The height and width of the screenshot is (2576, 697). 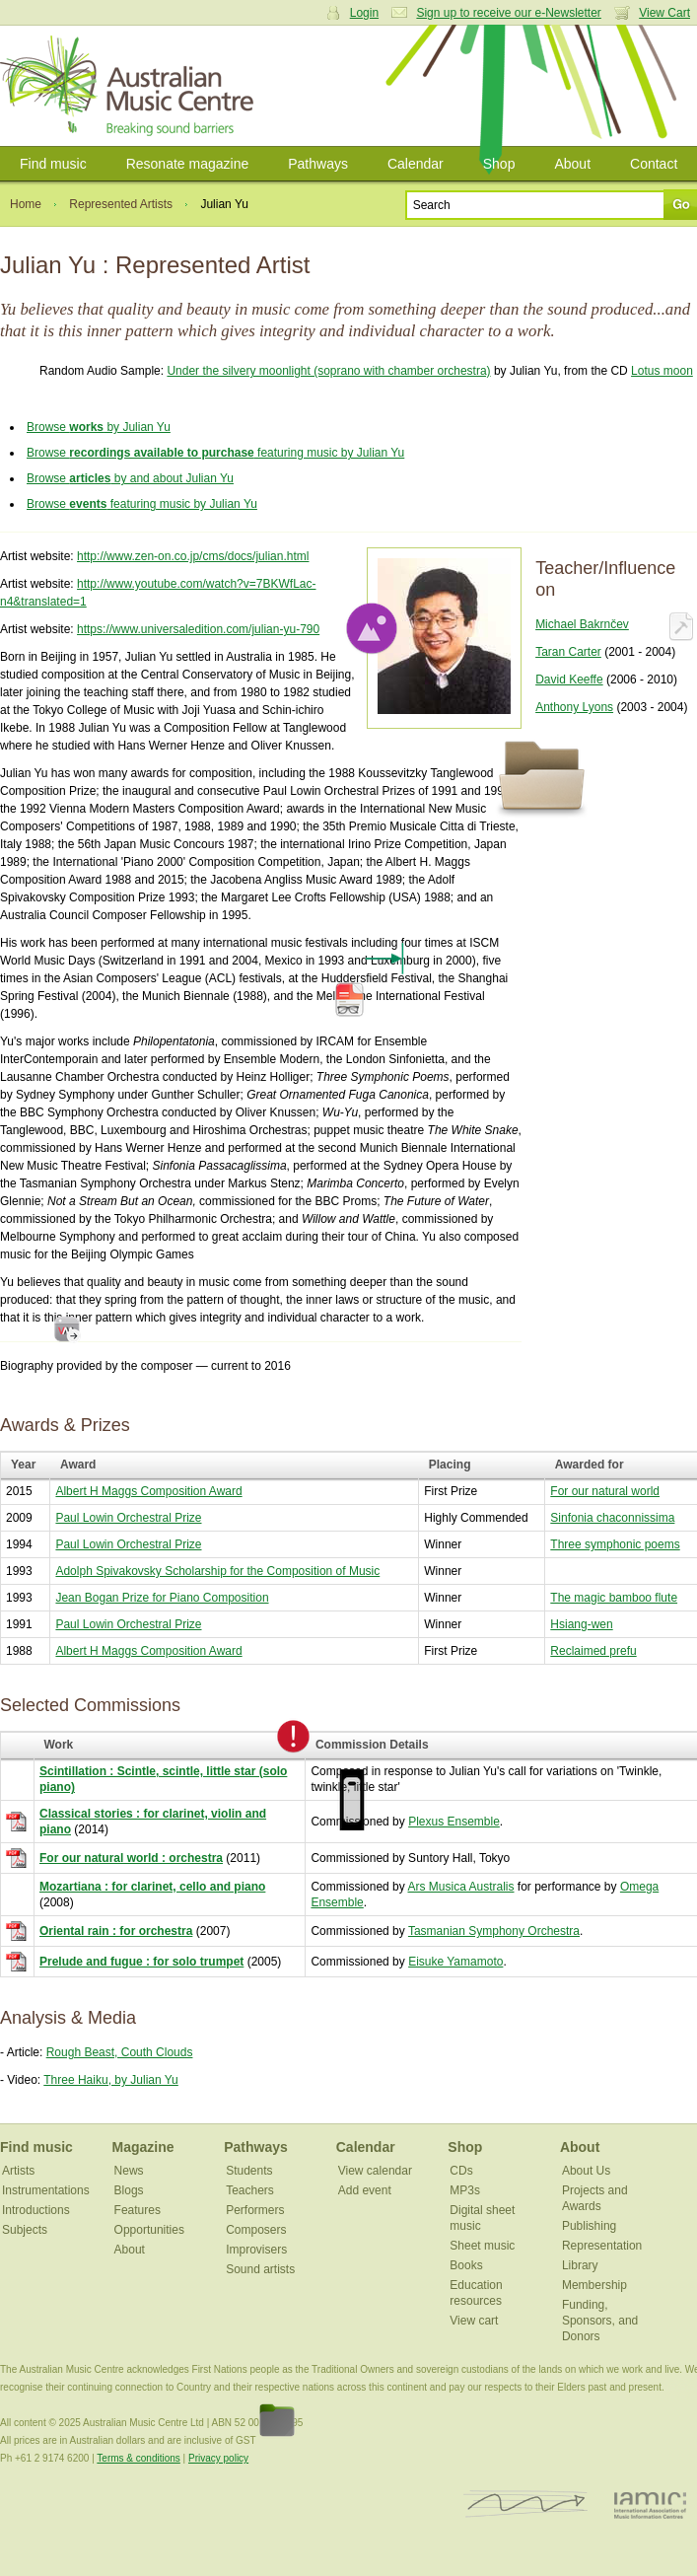 What do you see at coordinates (349, 999) in the screenshot?
I see `open the papers app for reading articles` at bounding box center [349, 999].